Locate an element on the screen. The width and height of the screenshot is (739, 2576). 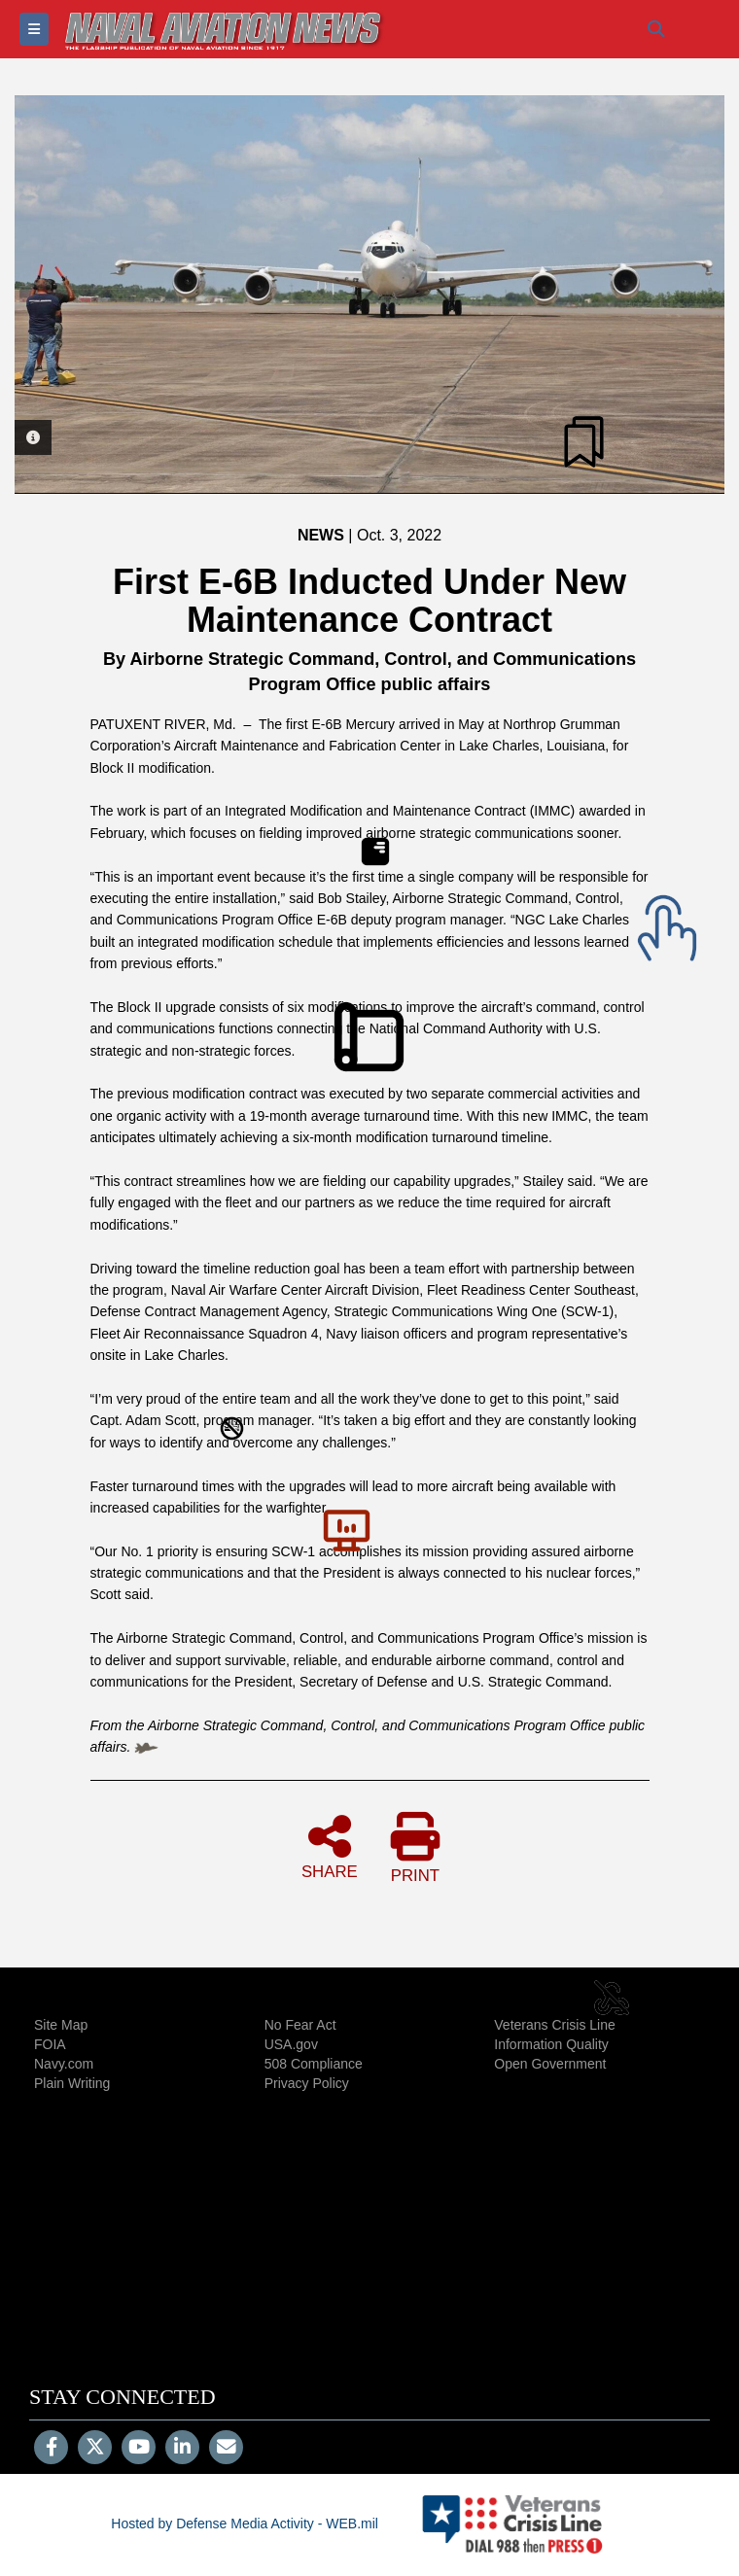
tap to interact with this element is located at coordinates (667, 929).